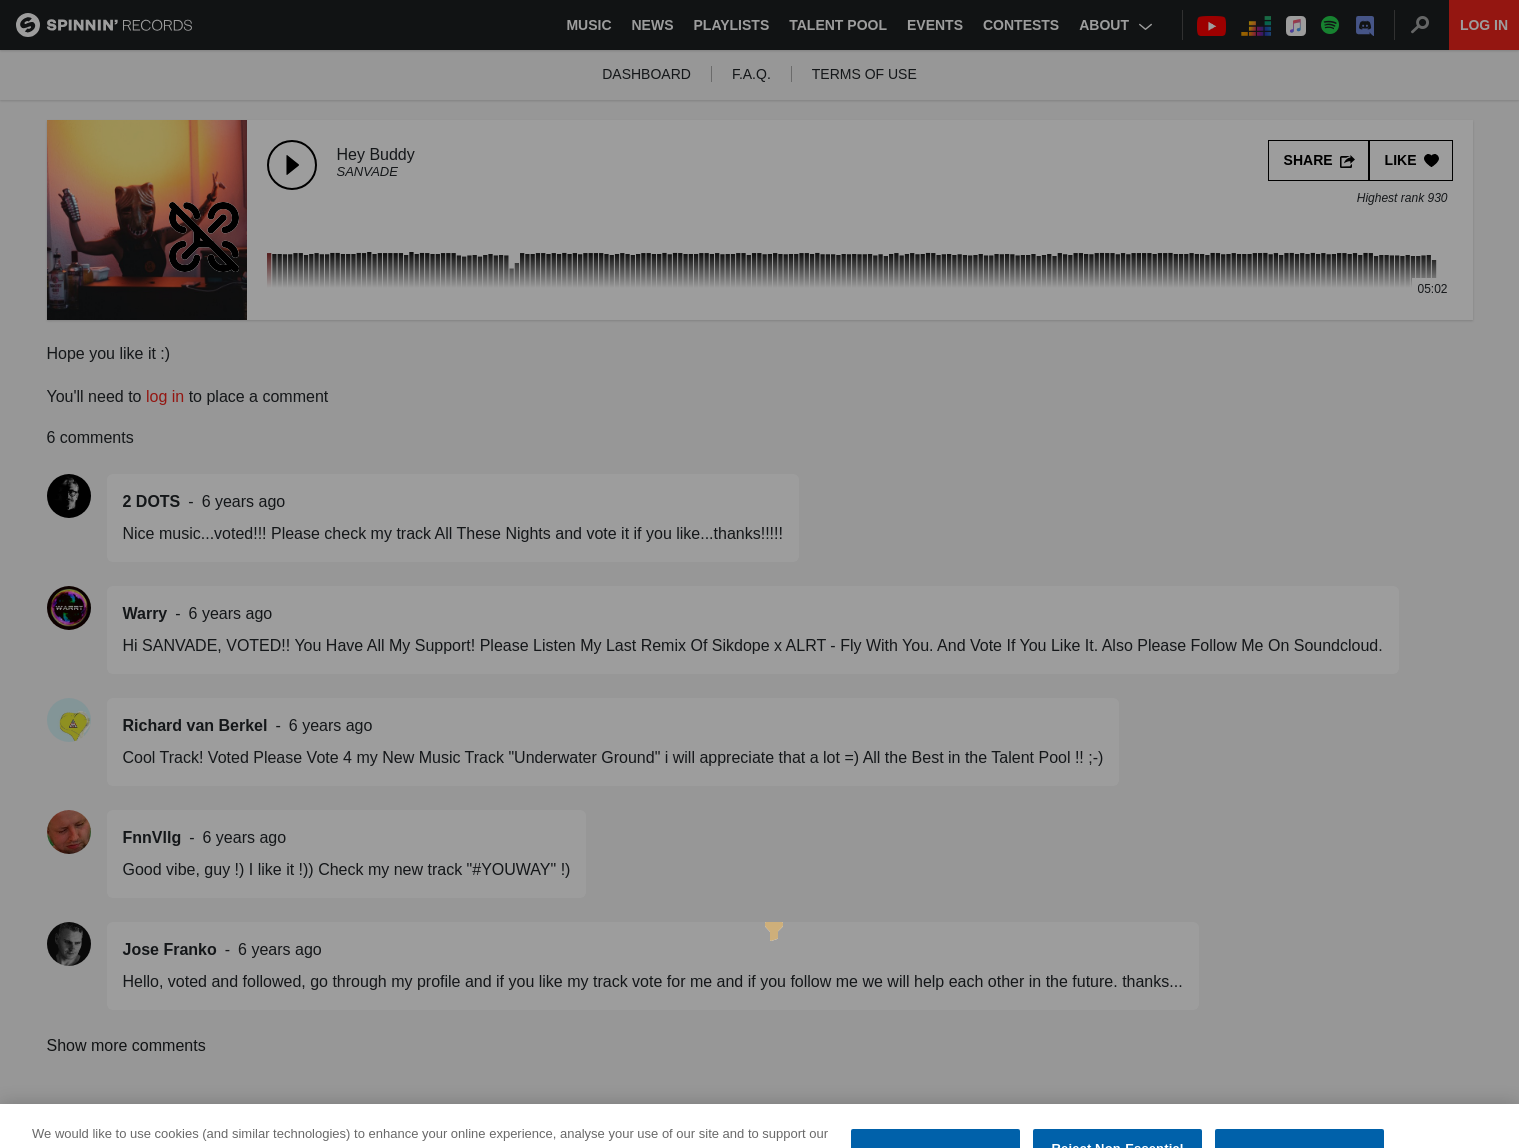  I want to click on drone connectivity disabled, so click(204, 237).